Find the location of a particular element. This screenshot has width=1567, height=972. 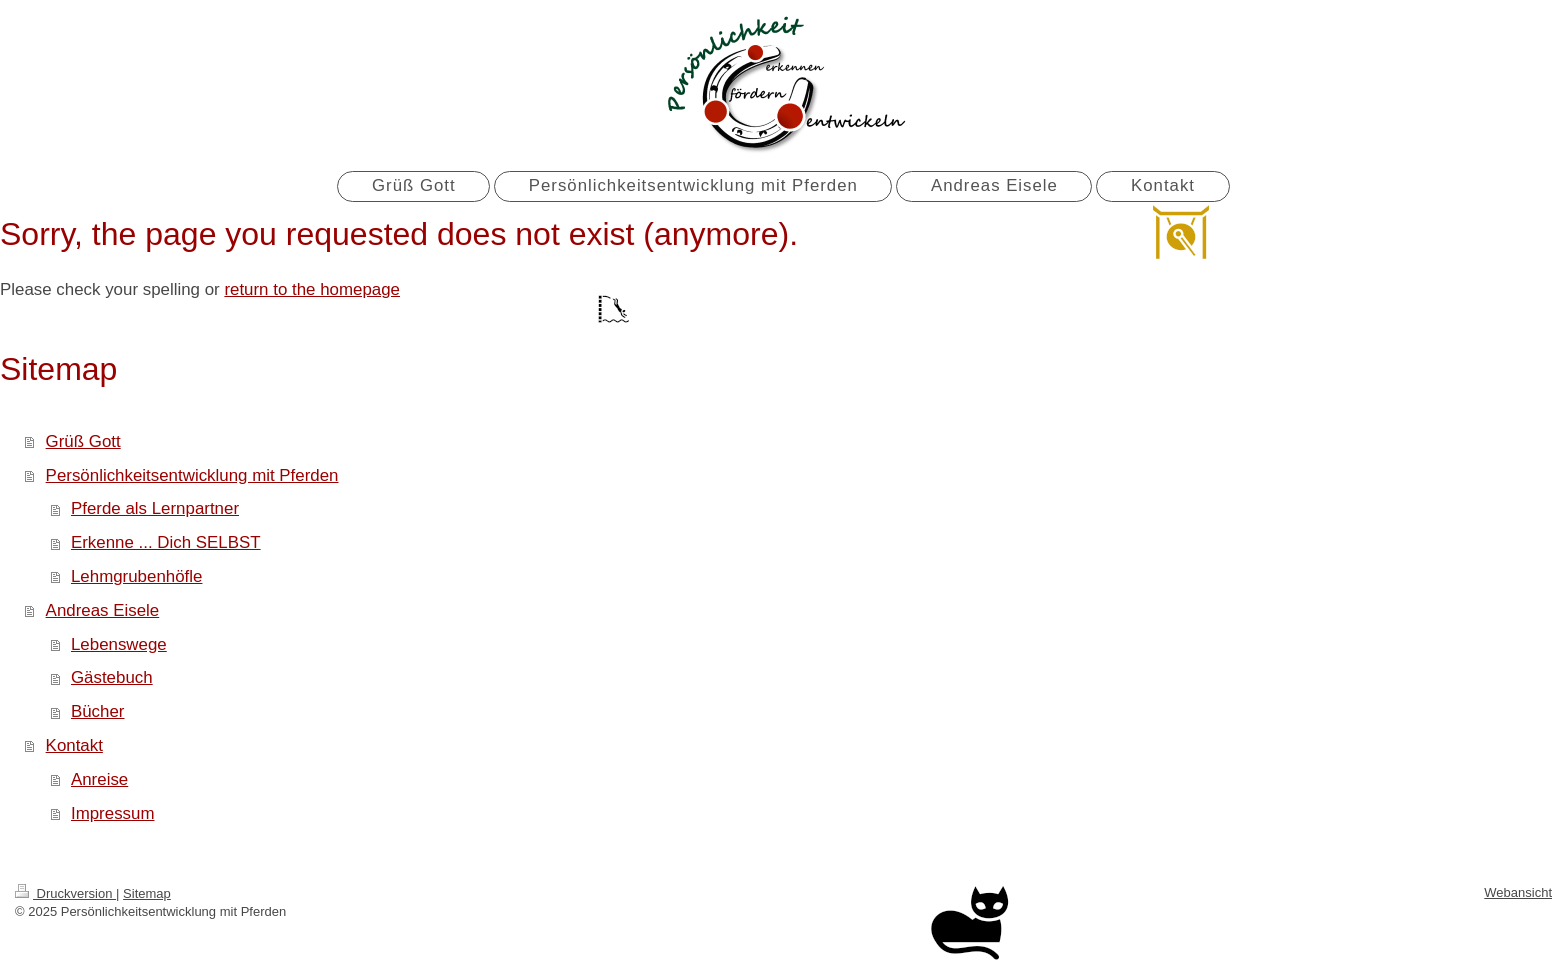

access swimming pool or diving activities is located at coordinates (613, 307).